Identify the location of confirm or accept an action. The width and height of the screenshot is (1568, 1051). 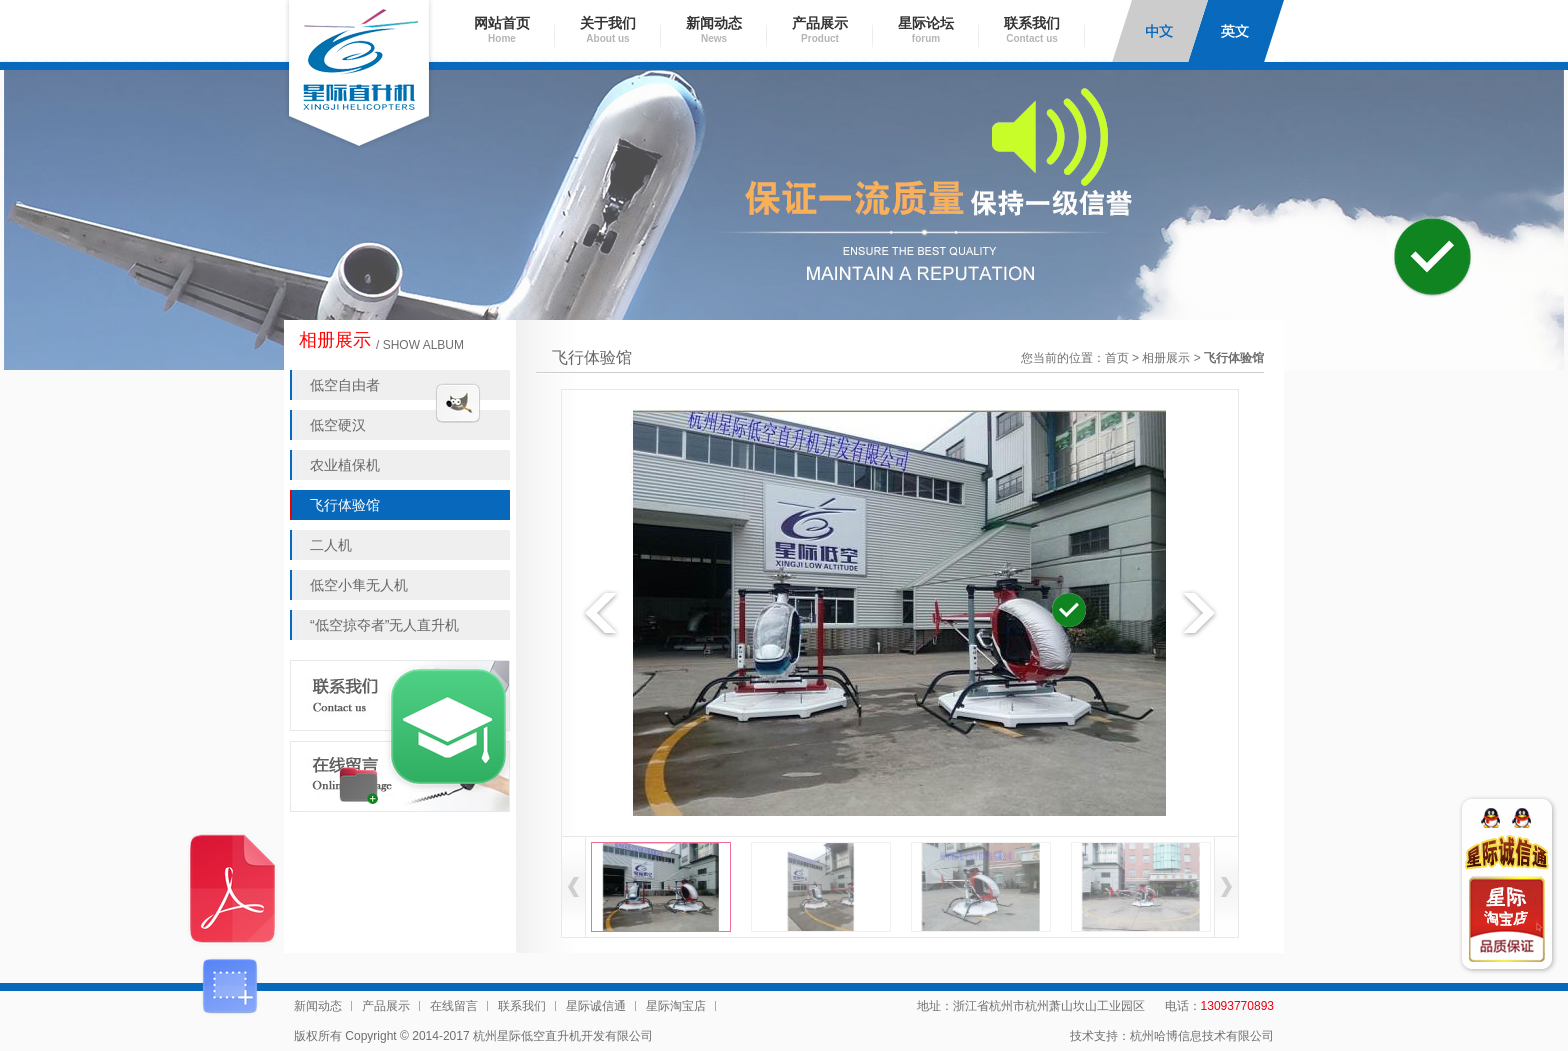
(1069, 610).